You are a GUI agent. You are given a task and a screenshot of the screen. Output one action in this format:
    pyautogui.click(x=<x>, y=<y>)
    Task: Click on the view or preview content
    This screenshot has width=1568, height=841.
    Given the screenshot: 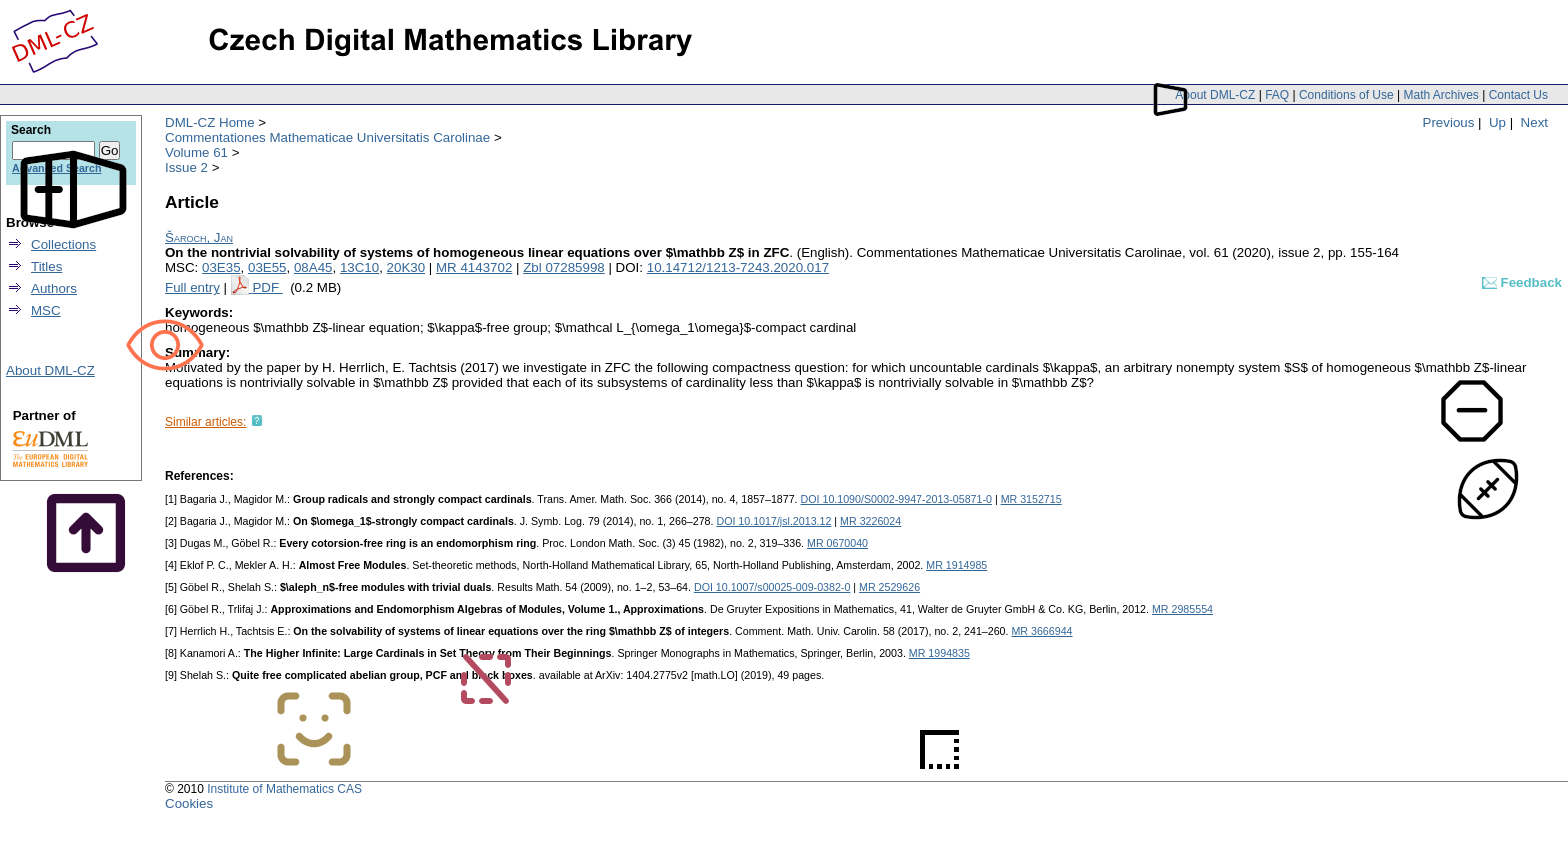 What is the action you would take?
    pyautogui.click(x=165, y=345)
    